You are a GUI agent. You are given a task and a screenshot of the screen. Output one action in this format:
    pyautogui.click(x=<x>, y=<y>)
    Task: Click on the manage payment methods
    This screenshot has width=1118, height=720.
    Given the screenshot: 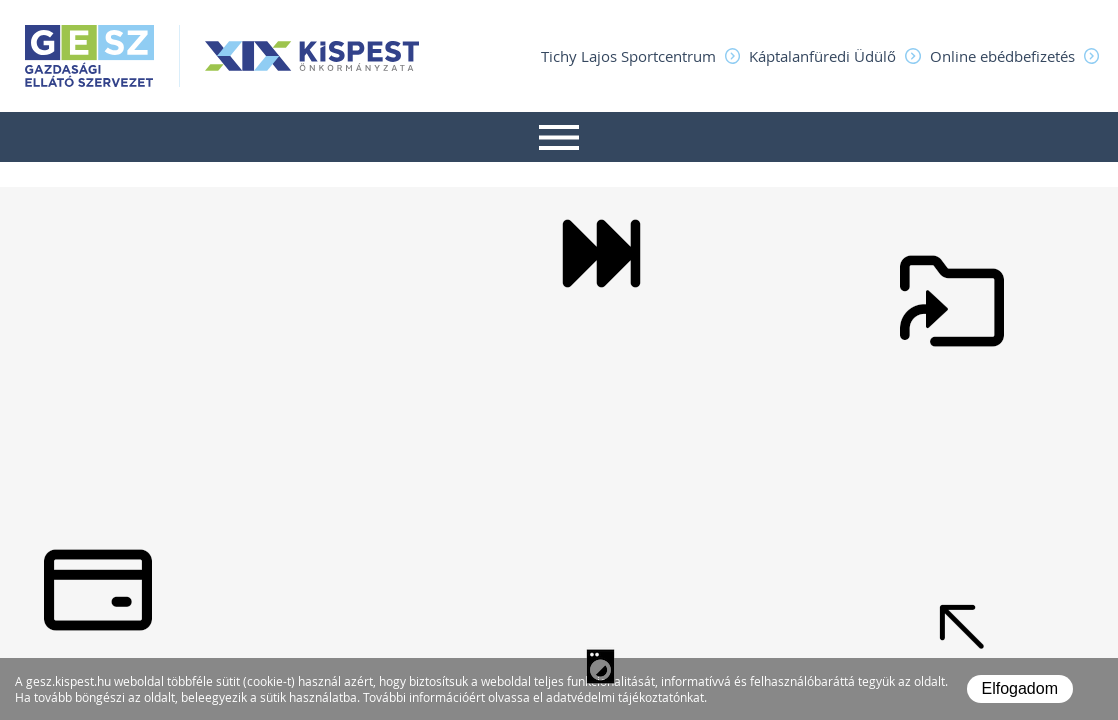 What is the action you would take?
    pyautogui.click(x=98, y=590)
    